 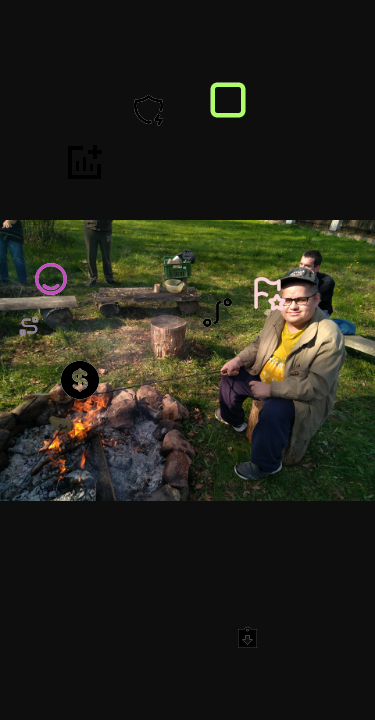 I want to click on add a new chart or graph, so click(x=84, y=162).